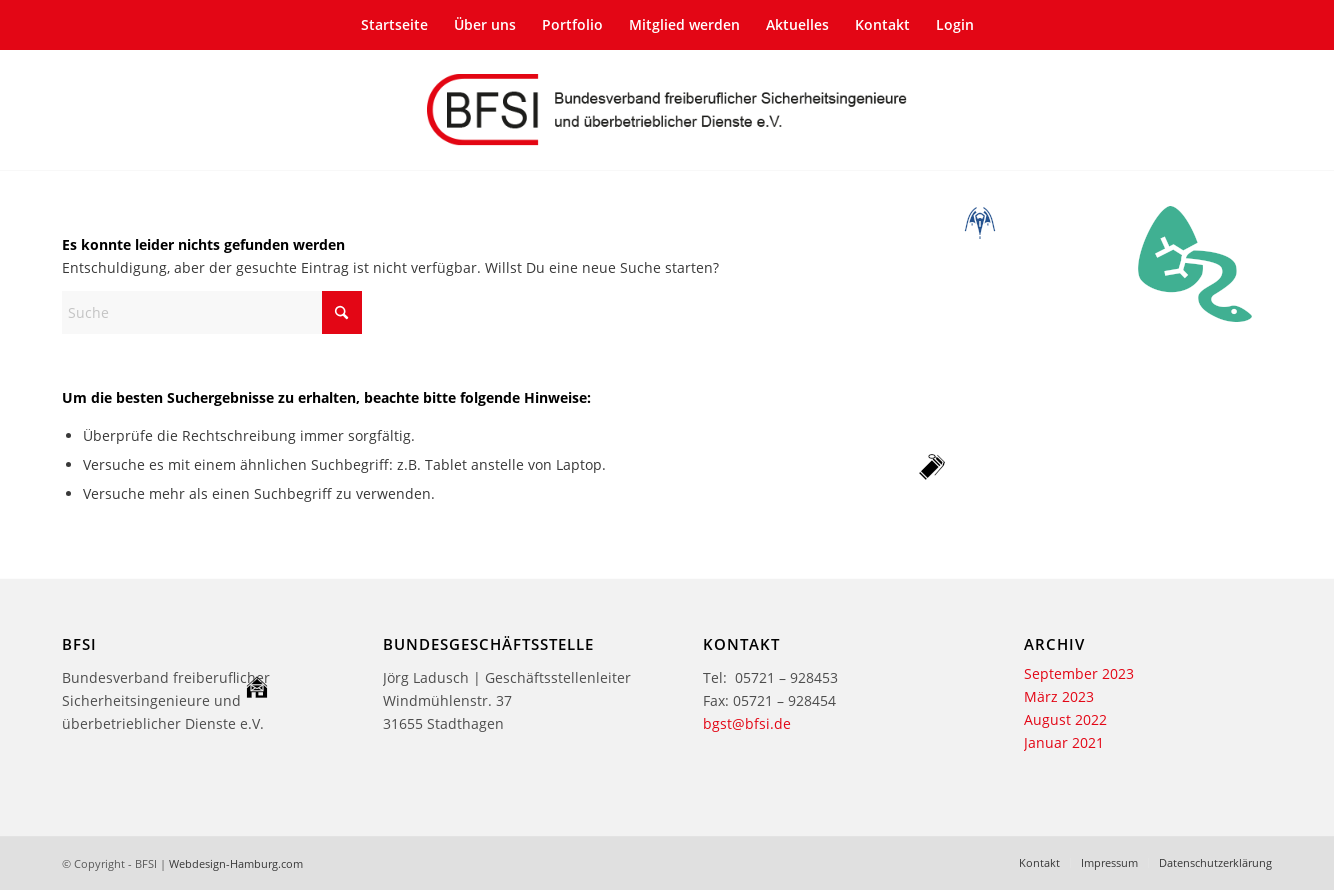 Image resolution: width=1334 pixels, height=890 pixels. What do you see at coordinates (980, 223) in the screenshot?
I see `select a scout ship unit in a strategy game` at bounding box center [980, 223].